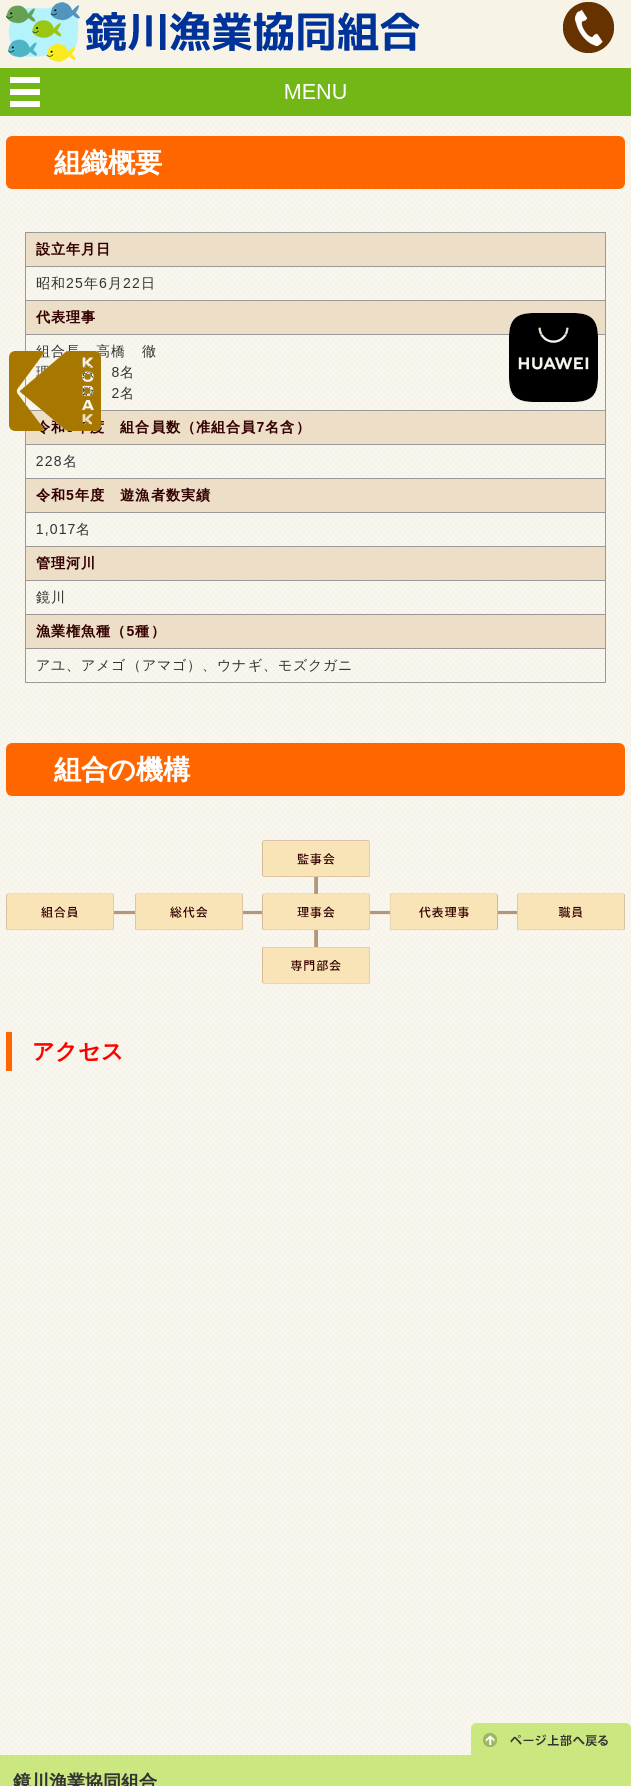 The width and height of the screenshot is (631, 1786). What do you see at coordinates (553, 357) in the screenshot?
I see `open Huawei AppGallery store` at bounding box center [553, 357].